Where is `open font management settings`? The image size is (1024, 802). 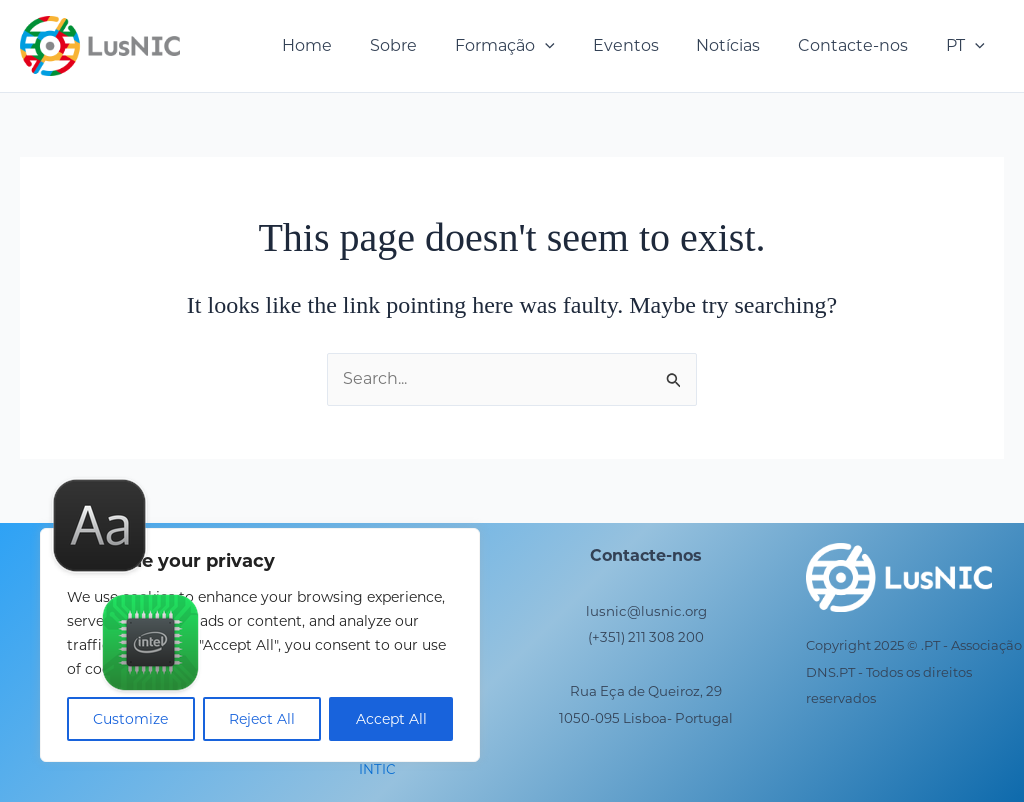
open font management settings is located at coordinates (99, 525).